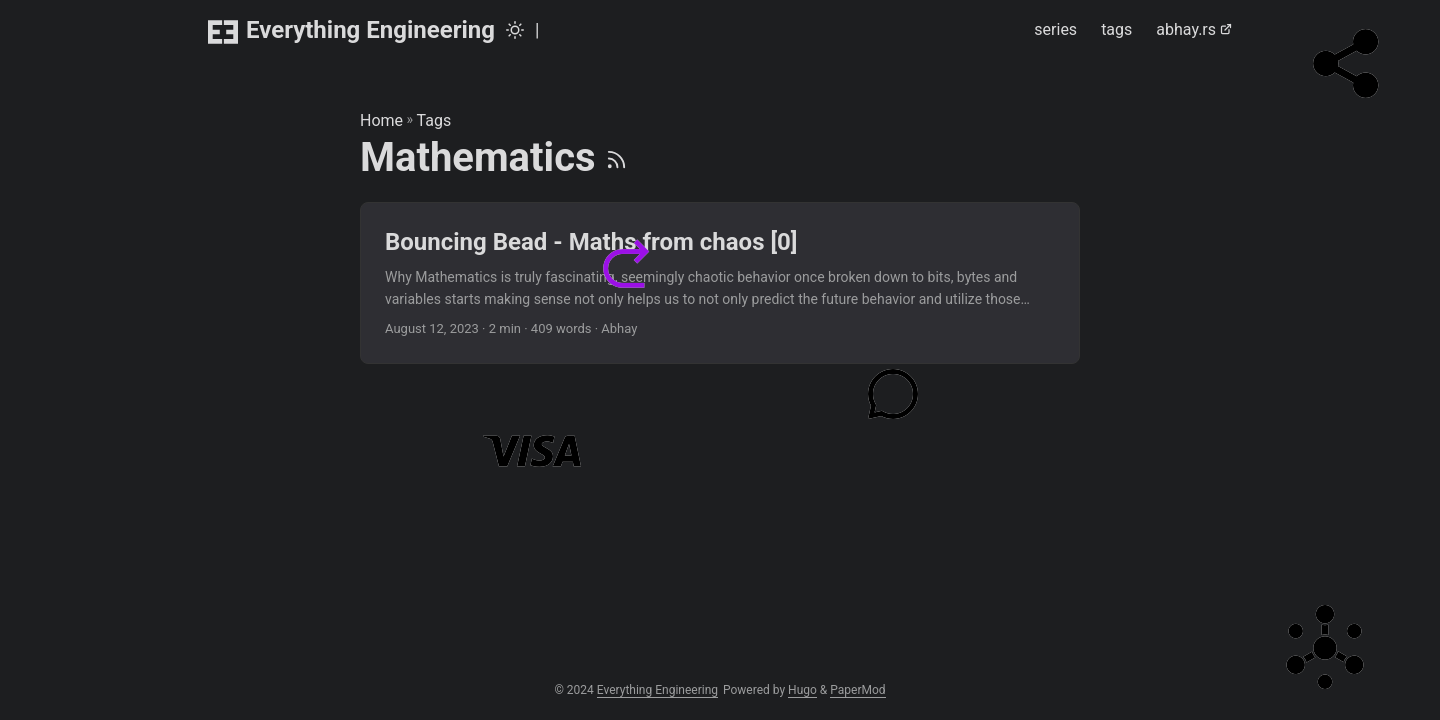 The height and width of the screenshot is (720, 1440). What do you see at coordinates (893, 394) in the screenshot?
I see `open chat or messaging` at bounding box center [893, 394].